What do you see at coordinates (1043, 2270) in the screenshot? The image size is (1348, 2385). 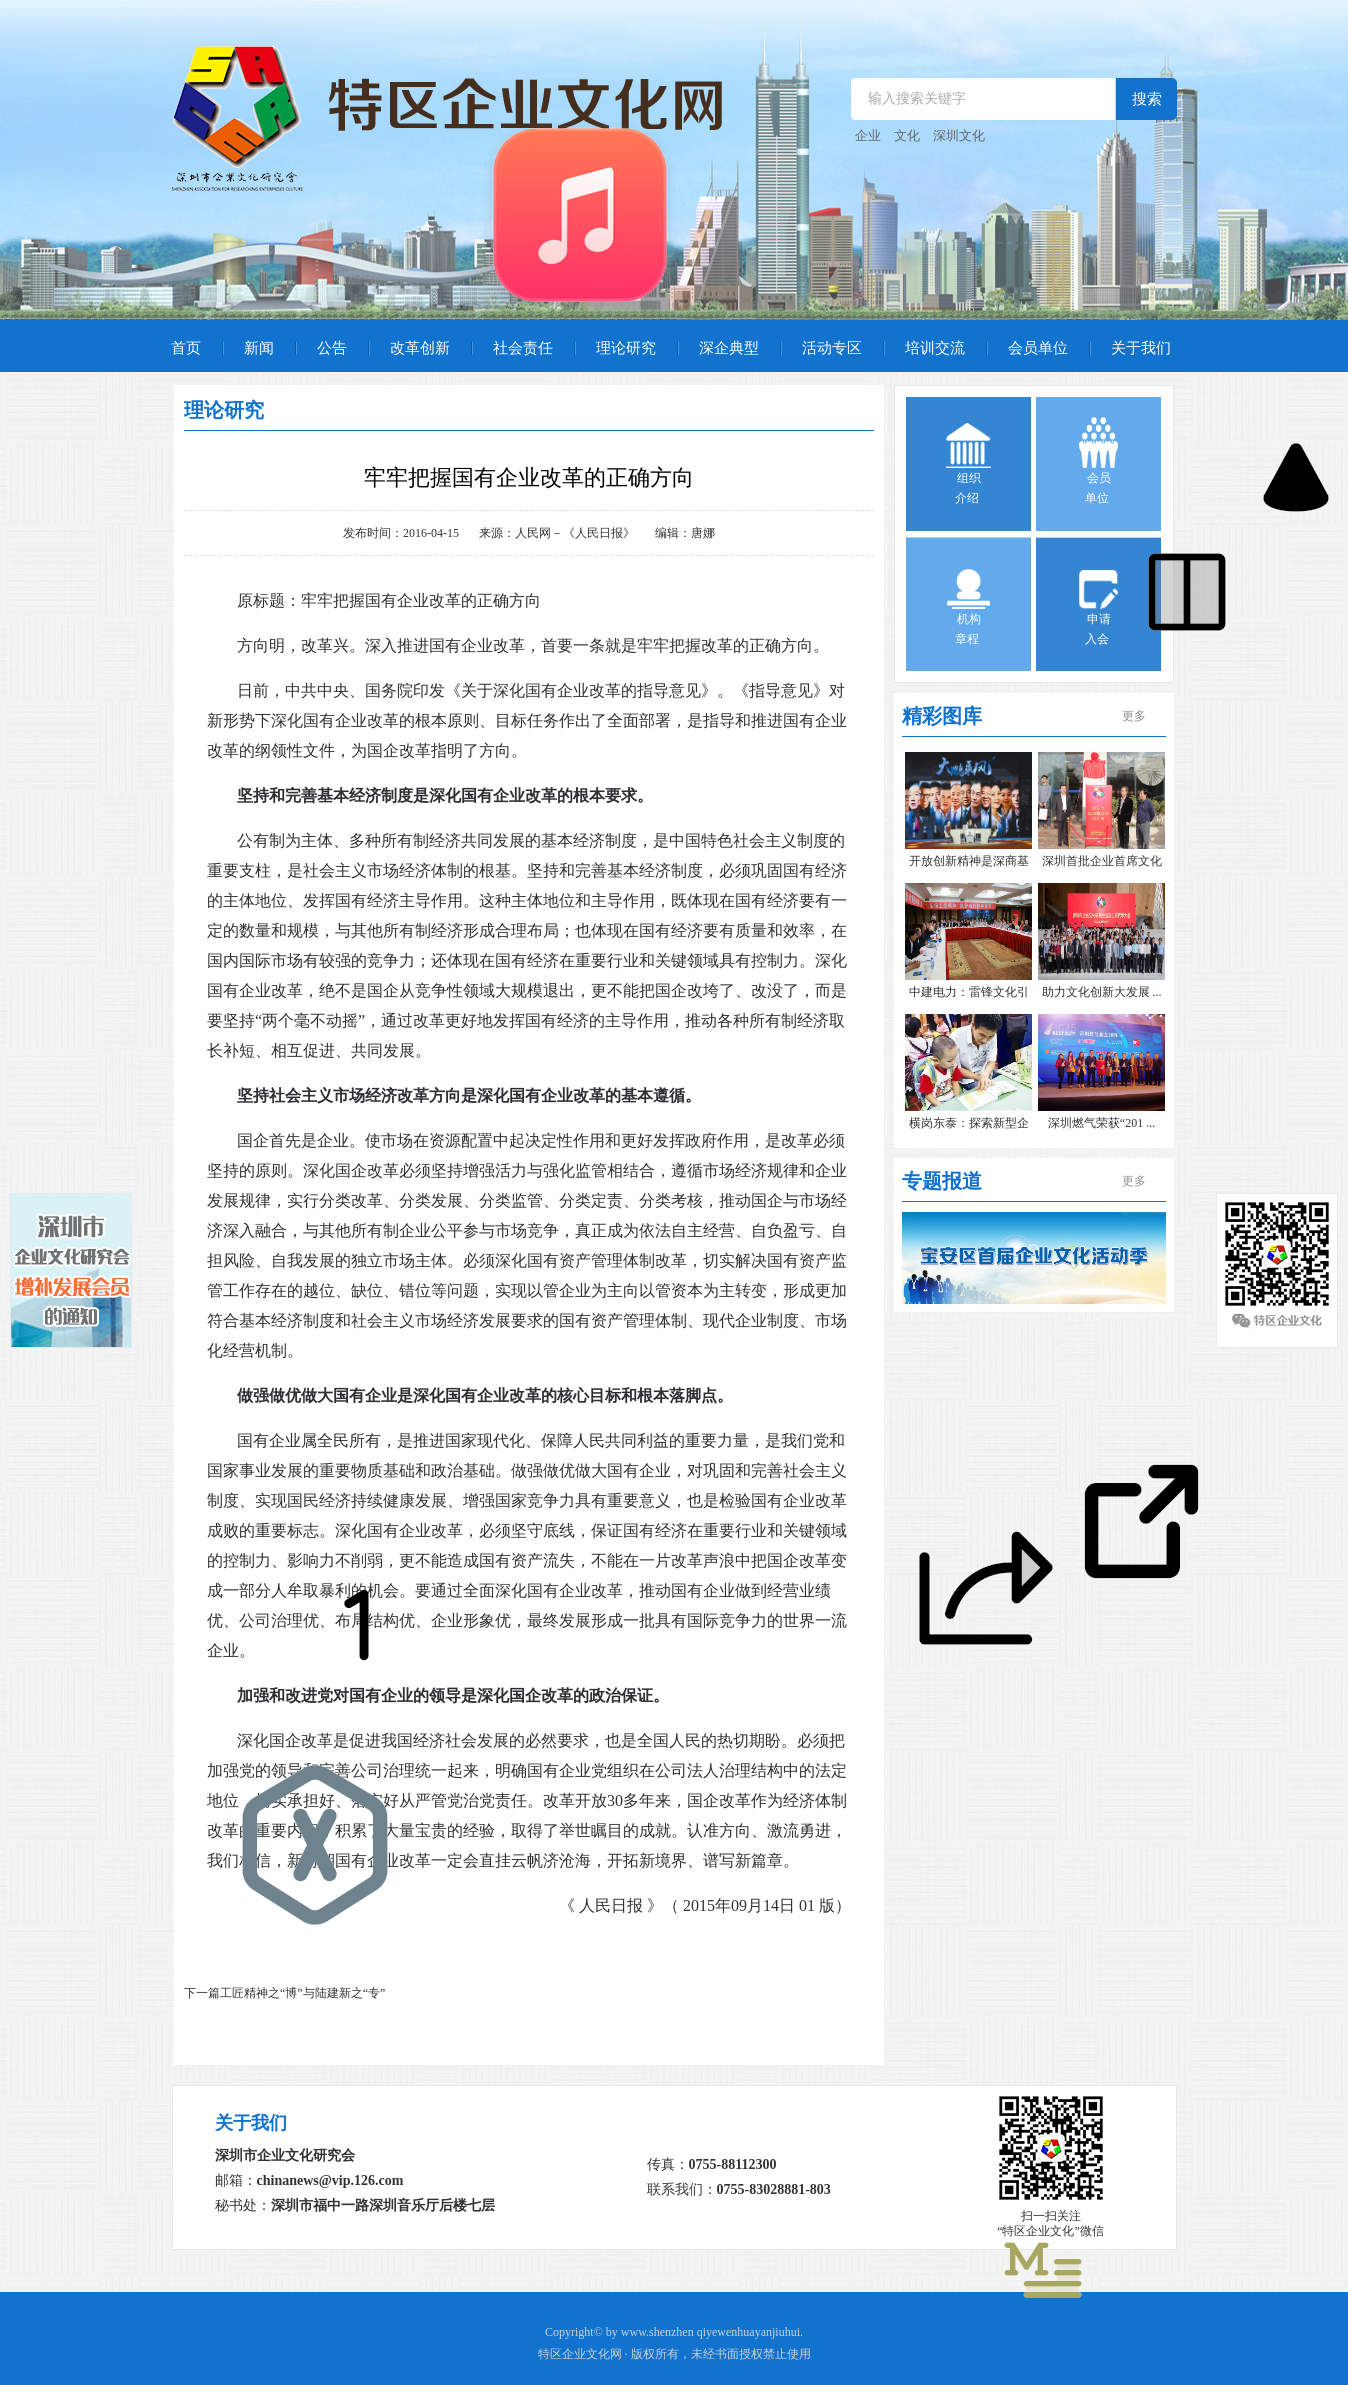 I see `read article on medium` at bounding box center [1043, 2270].